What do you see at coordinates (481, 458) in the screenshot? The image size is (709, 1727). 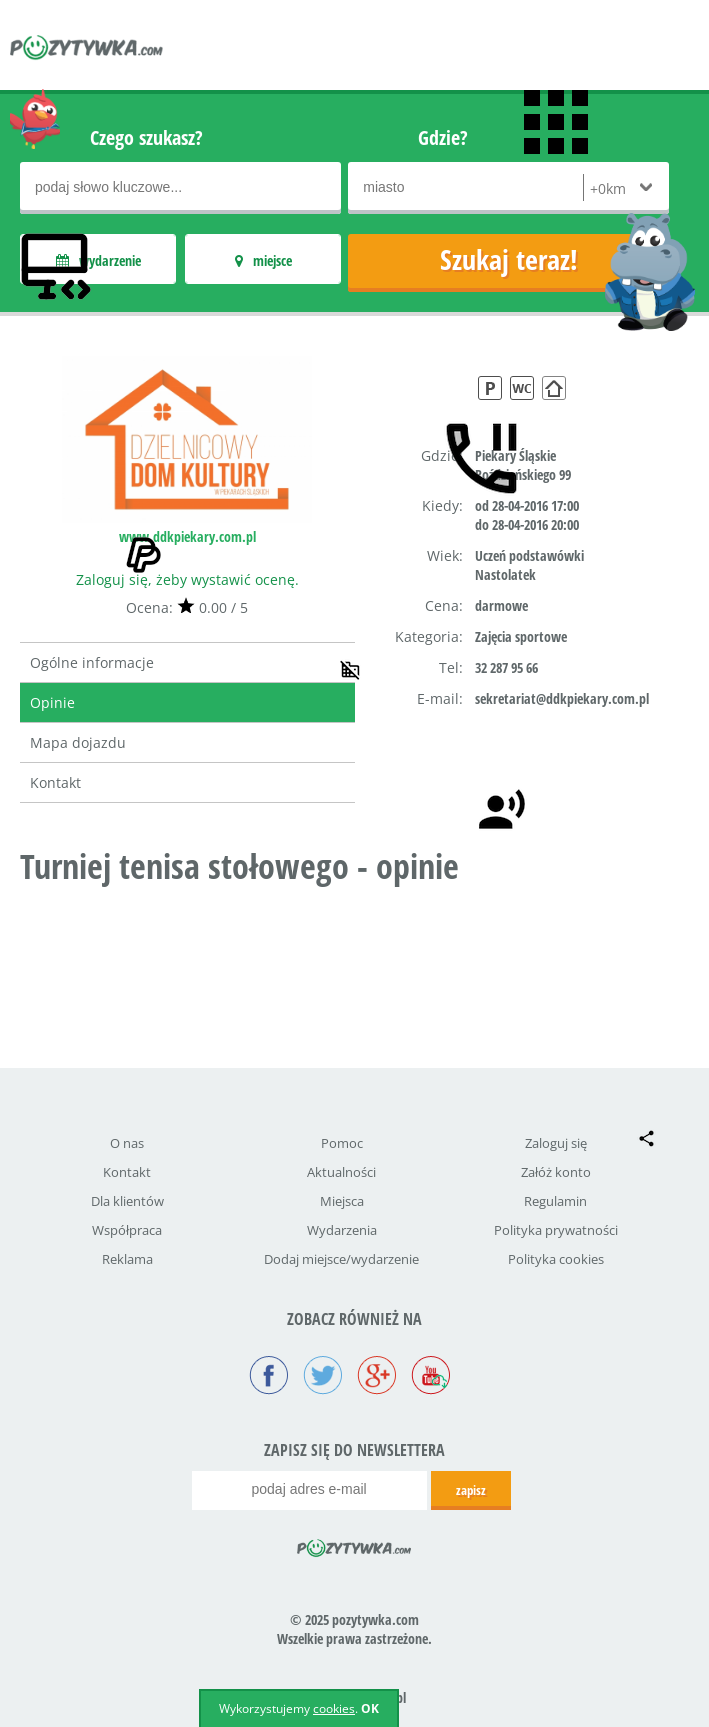 I see `call on hold` at bounding box center [481, 458].